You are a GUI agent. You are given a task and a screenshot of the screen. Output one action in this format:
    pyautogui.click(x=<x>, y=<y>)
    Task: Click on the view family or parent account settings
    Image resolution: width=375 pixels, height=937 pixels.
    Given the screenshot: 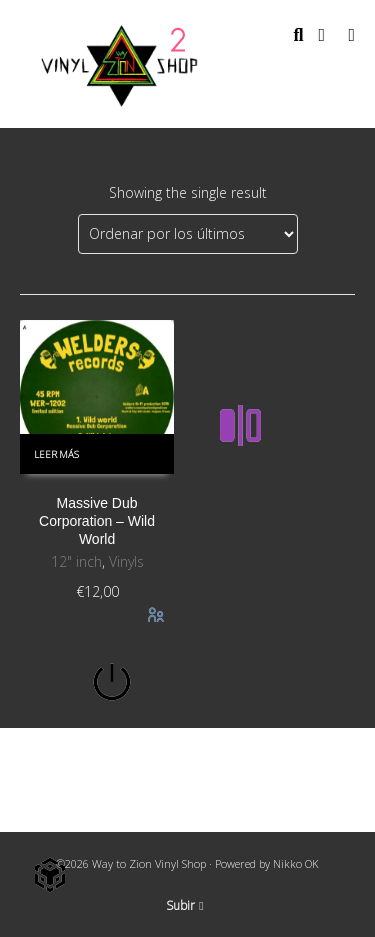 What is the action you would take?
    pyautogui.click(x=156, y=615)
    